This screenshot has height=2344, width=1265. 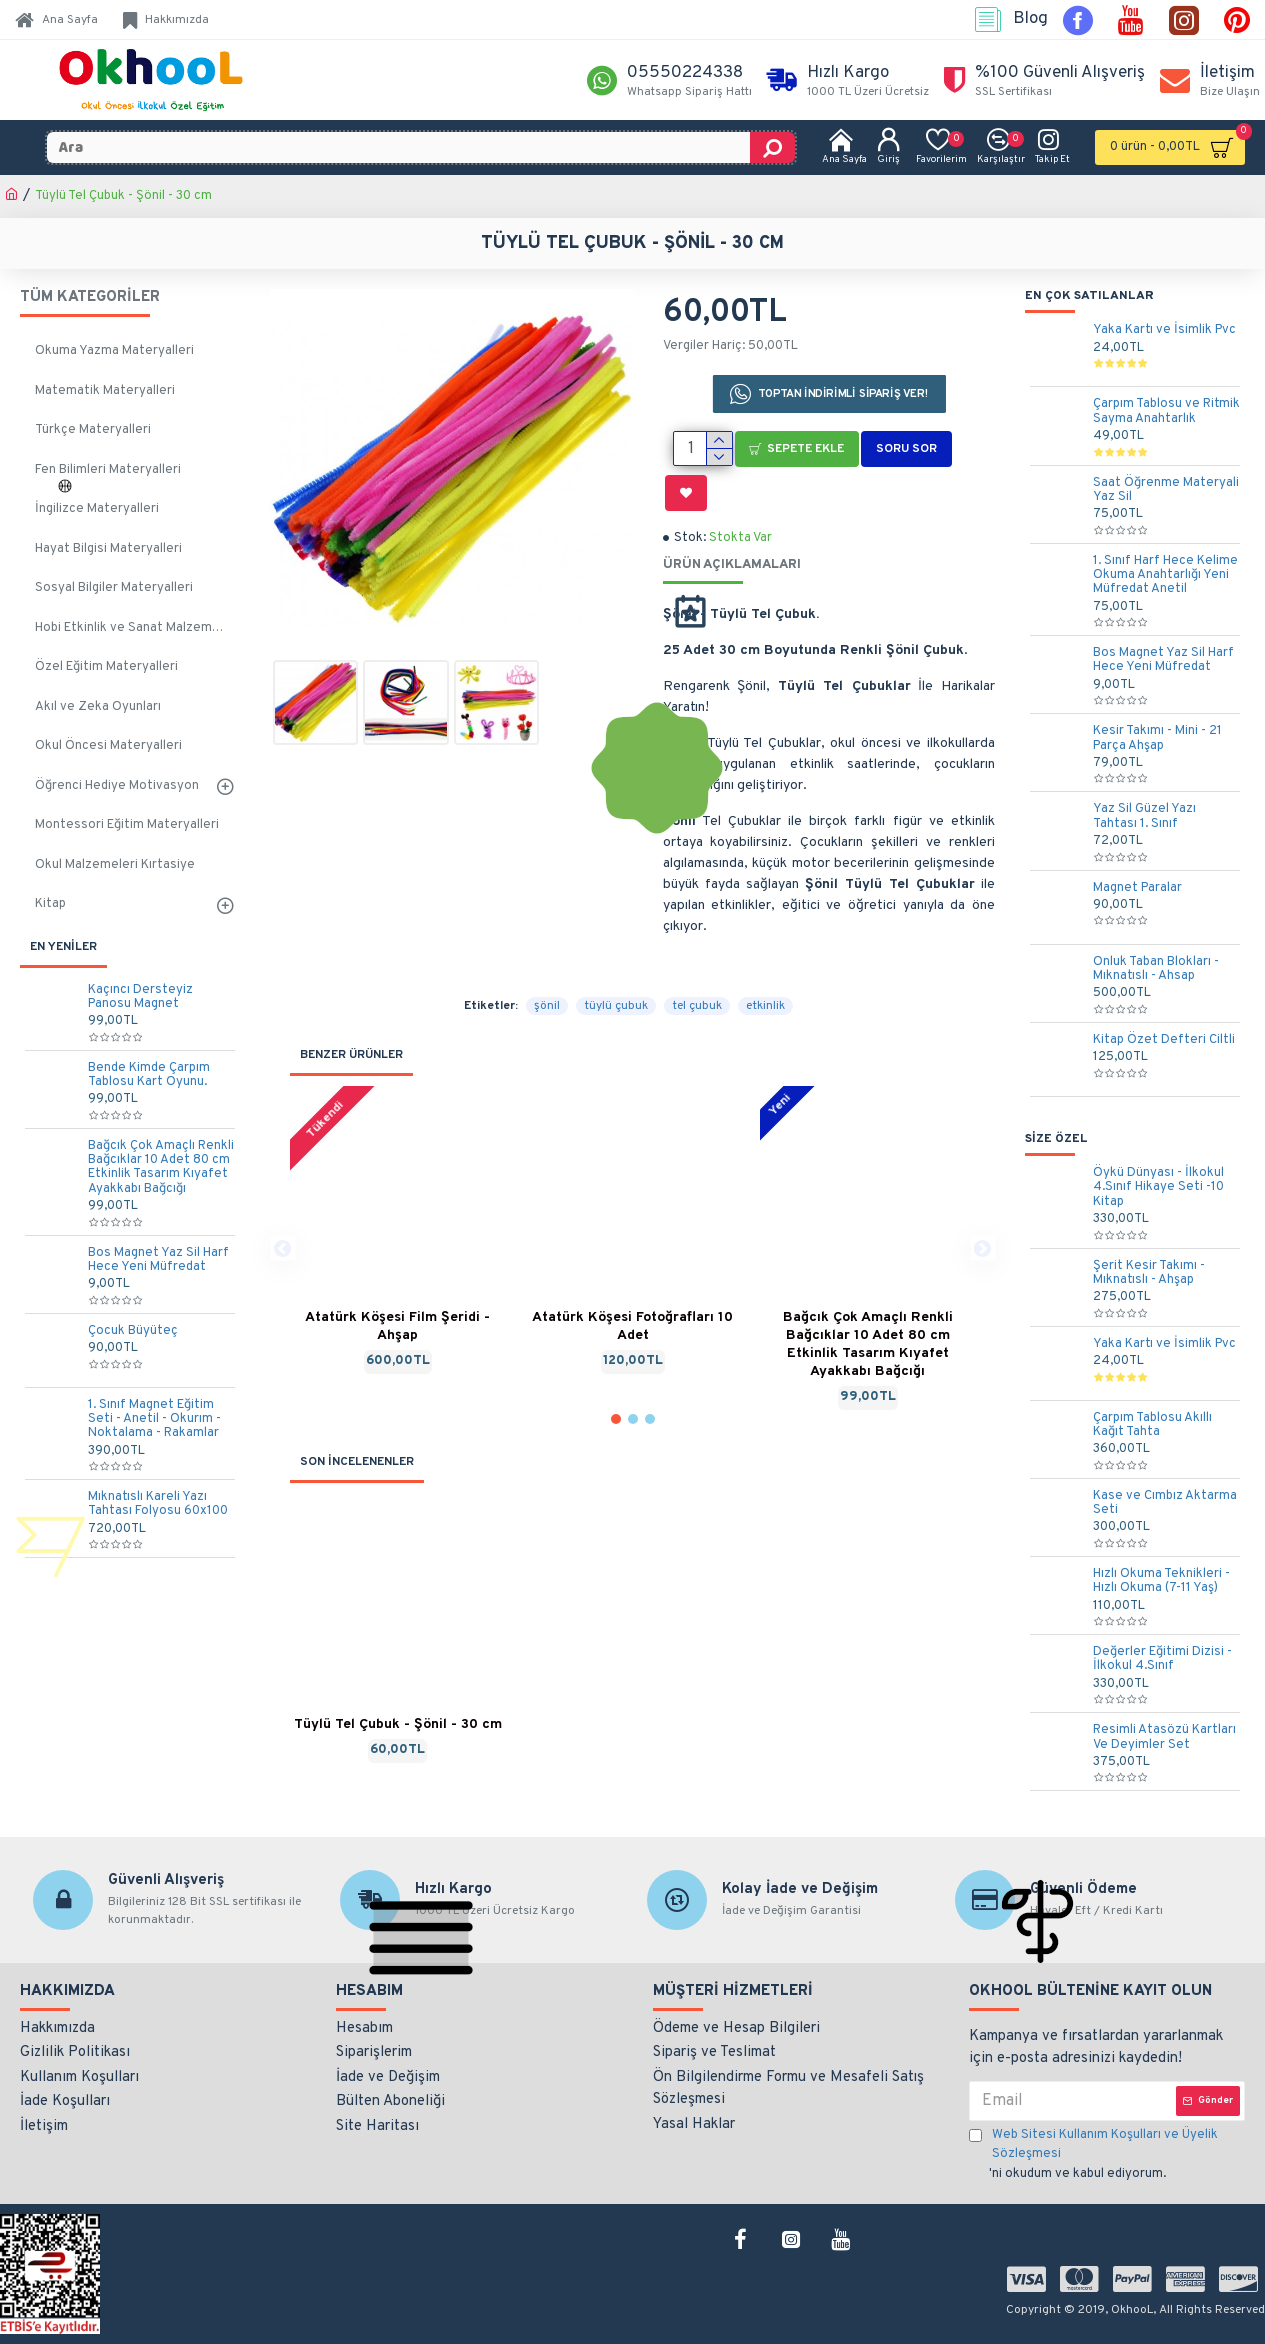 I want to click on access sports or basketball-related content, so click(x=65, y=486).